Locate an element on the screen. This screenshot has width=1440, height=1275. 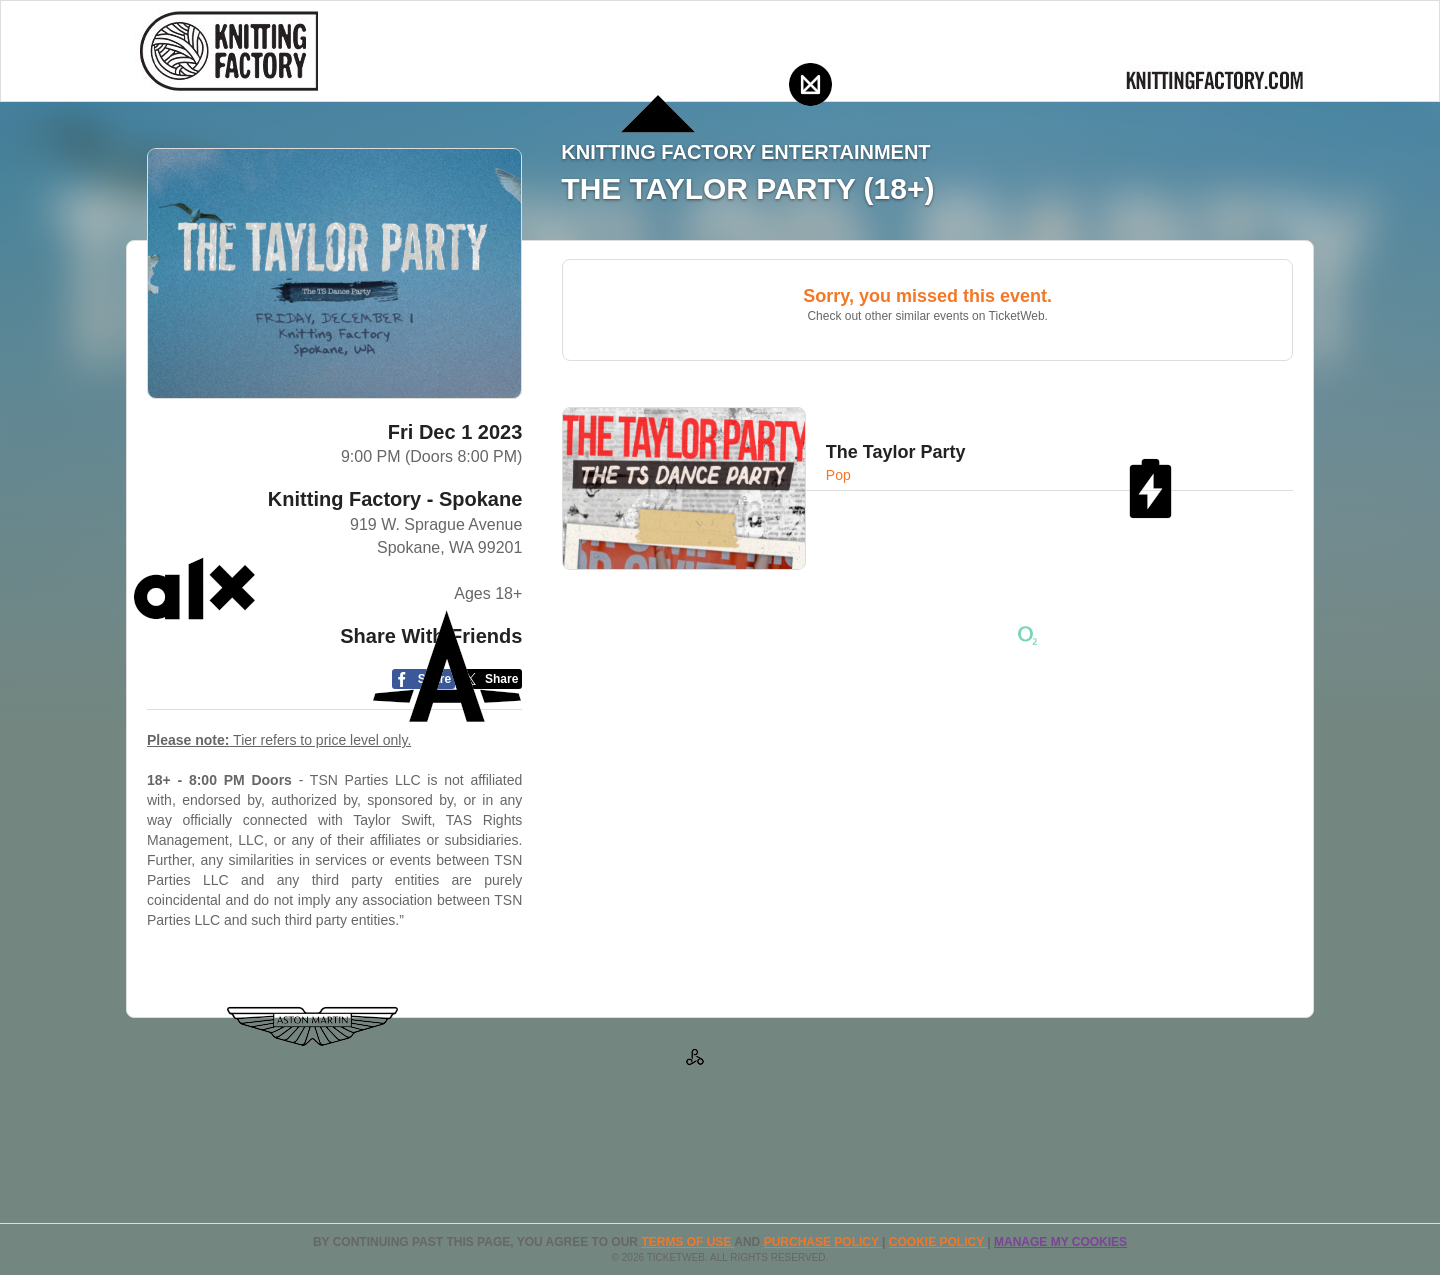
access Google Dataproc cloud service is located at coordinates (695, 1057).